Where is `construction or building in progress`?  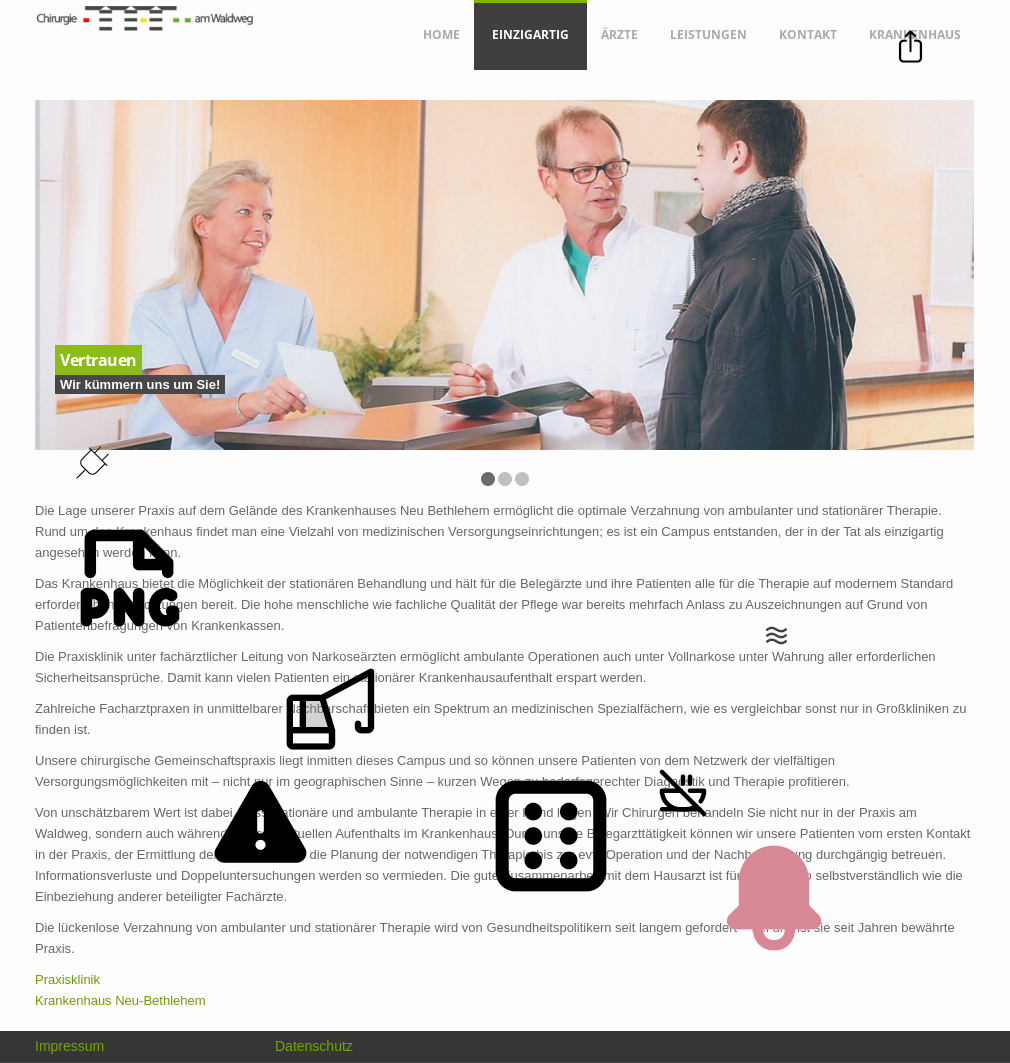
construction or building in progress is located at coordinates (332, 714).